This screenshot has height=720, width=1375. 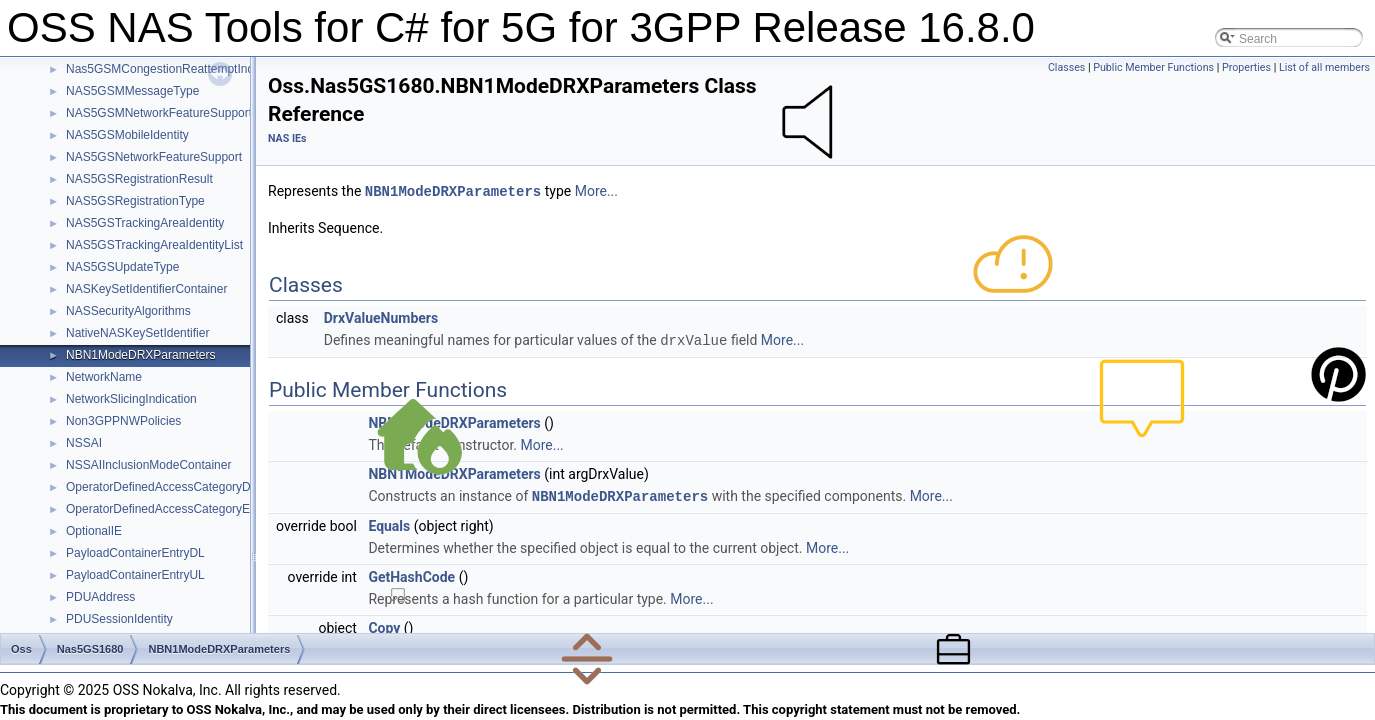 I want to click on access travel or trip settings, so click(x=953, y=650).